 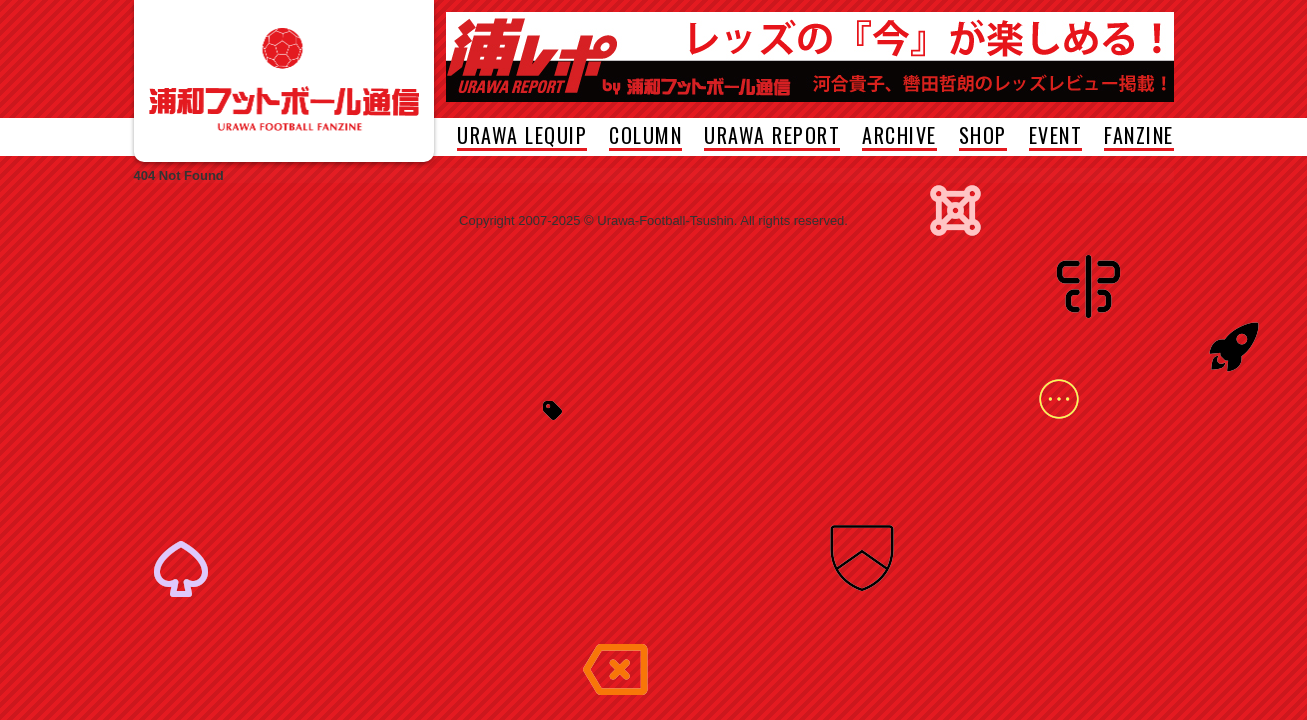 What do you see at coordinates (552, 410) in the screenshot?
I see `add or manage tags` at bounding box center [552, 410].